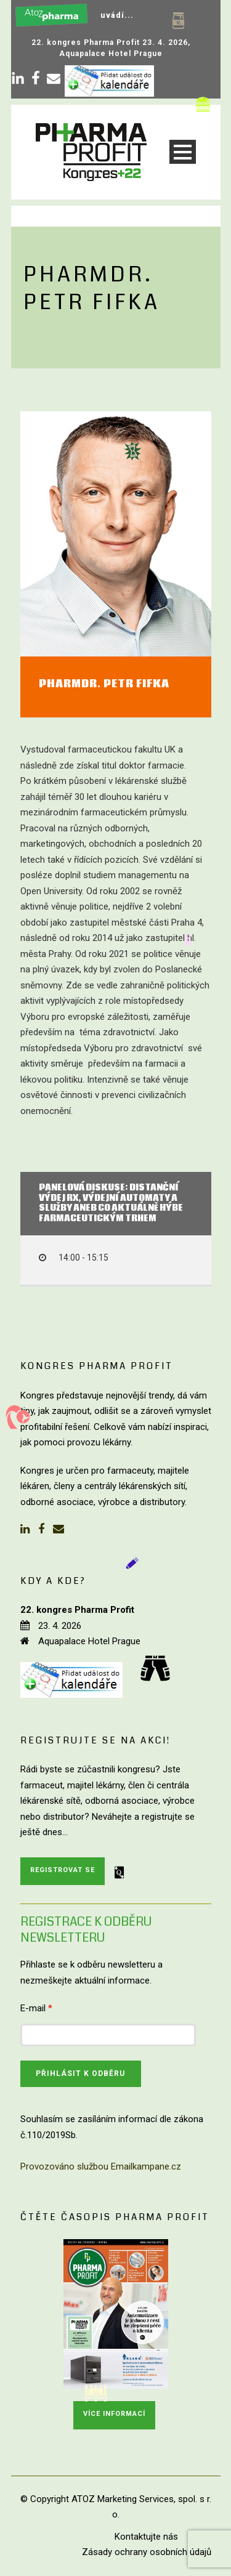  I want to click on a monster or creature ability indicator, so click(18, 1417).